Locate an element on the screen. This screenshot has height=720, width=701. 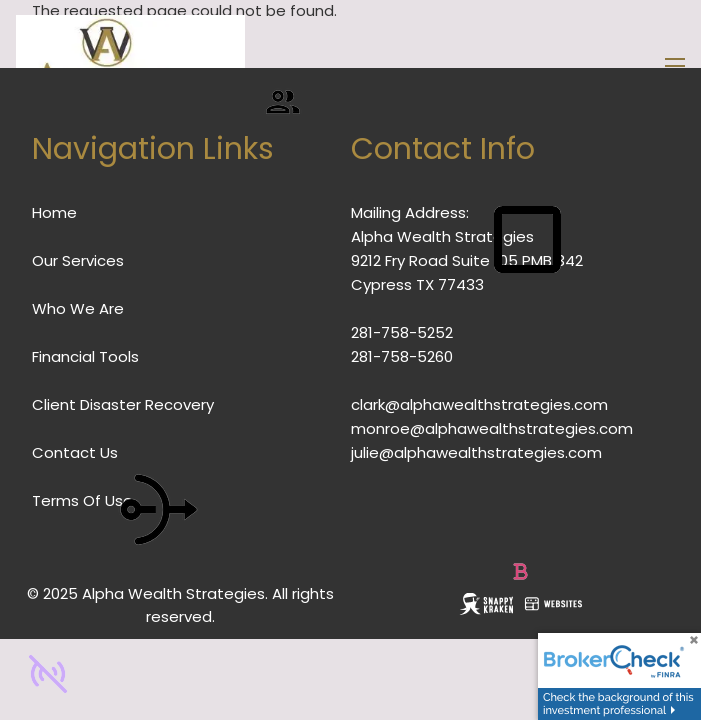
apply bold formatting to selected text is located at coordinates (520, 571).